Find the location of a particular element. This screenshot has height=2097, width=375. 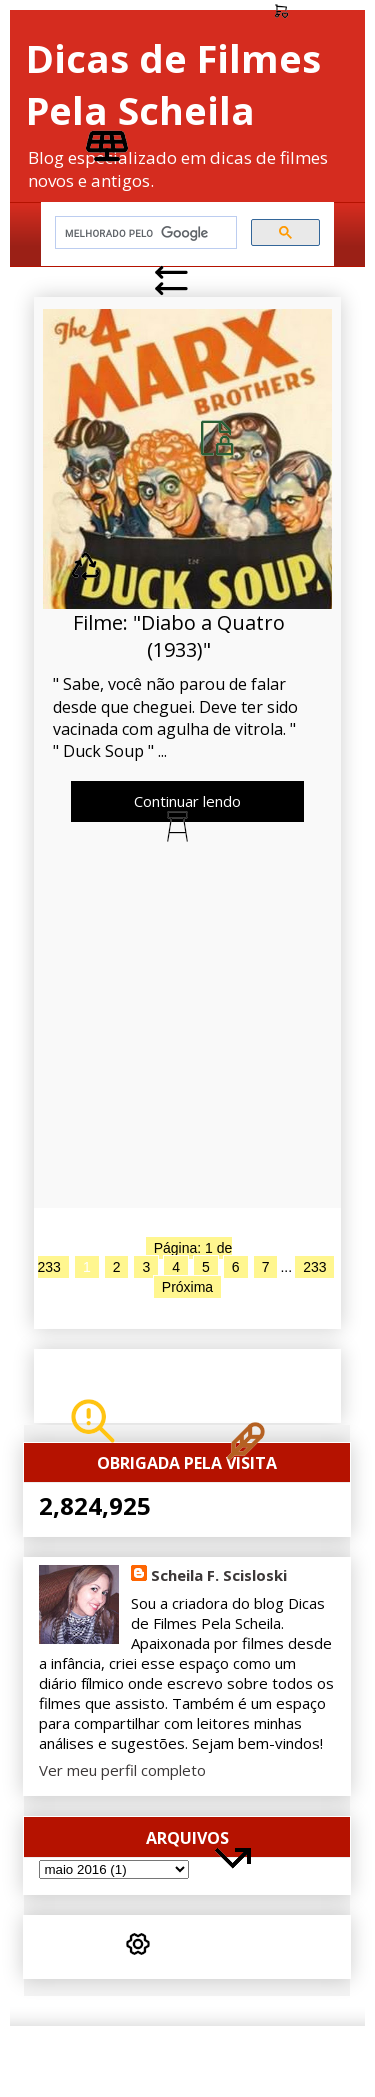

access settings or preferences is located at coordinates (138, 1944).